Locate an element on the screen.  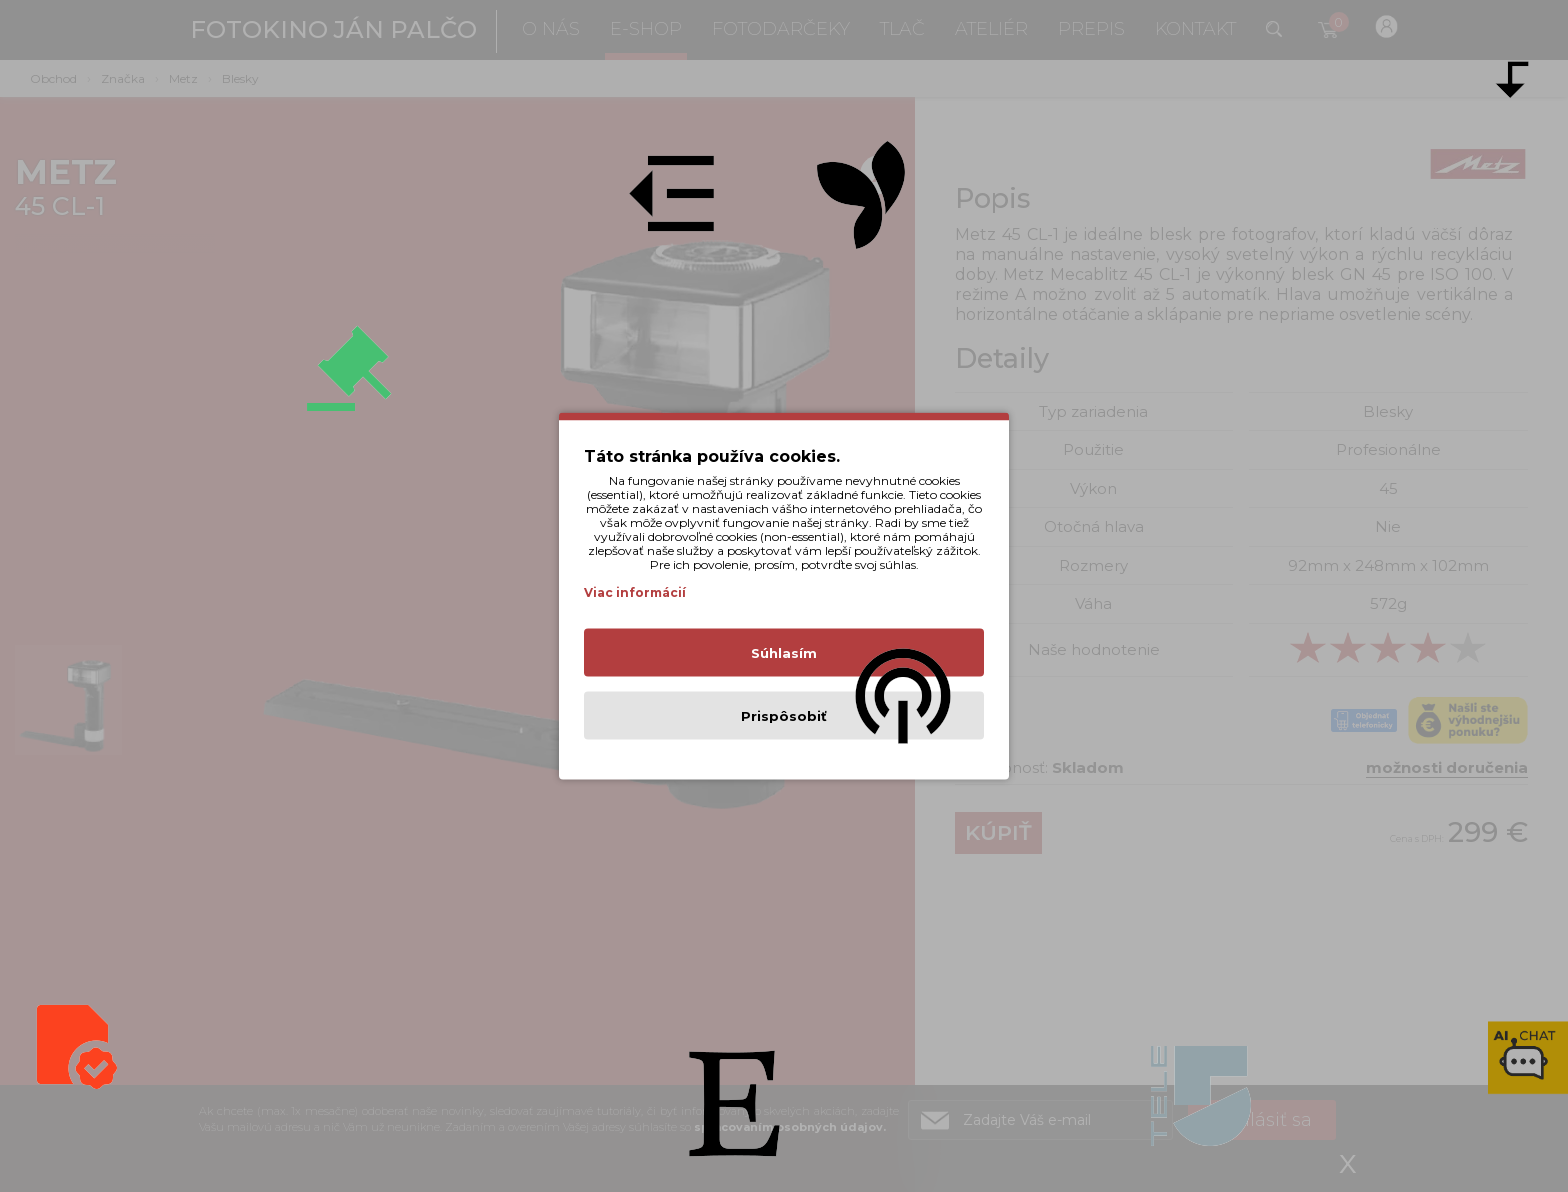
indicates network signal or broadcast strength is located at coordinates (903, 696).